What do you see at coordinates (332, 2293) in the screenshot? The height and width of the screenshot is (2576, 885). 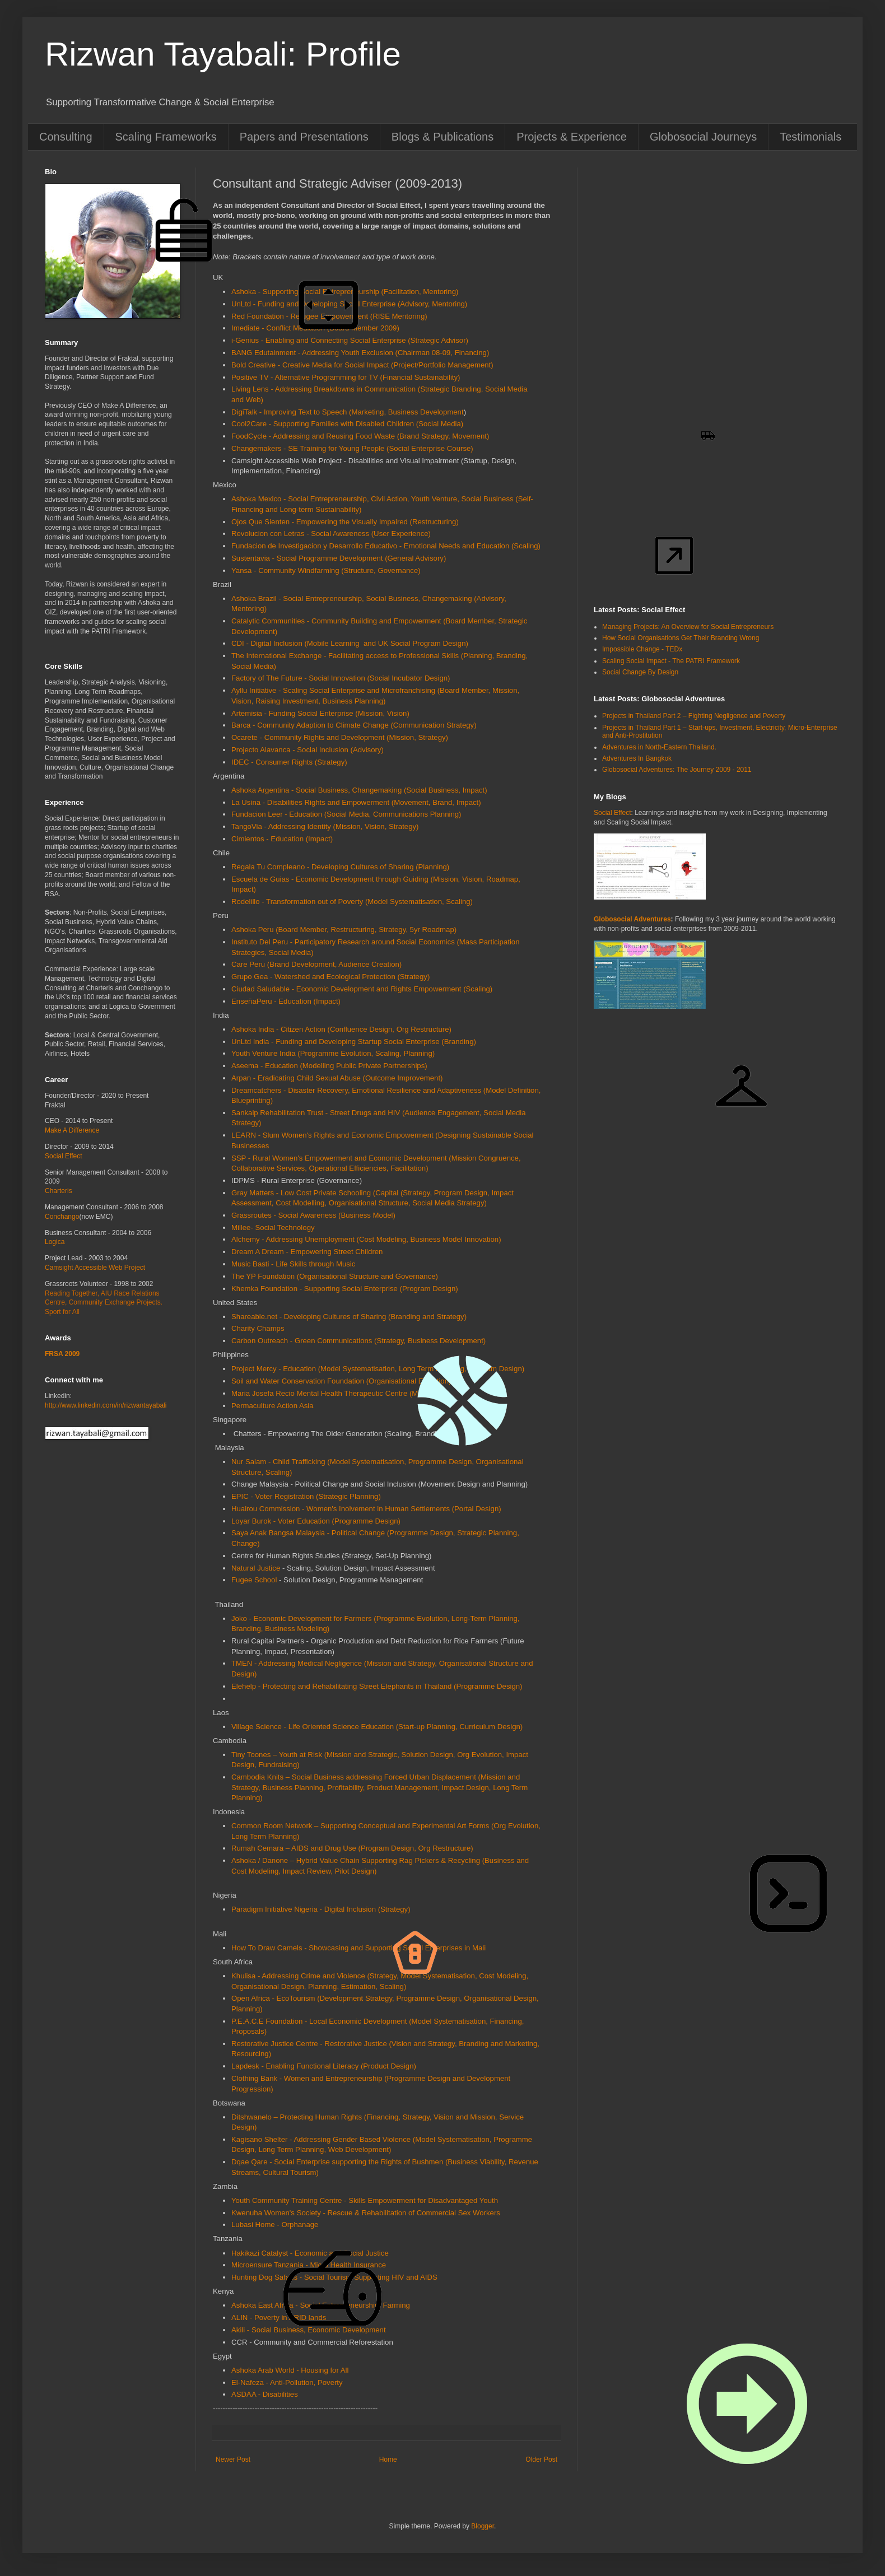 I see `view activity log or history` at bounding box center [332, 2293].